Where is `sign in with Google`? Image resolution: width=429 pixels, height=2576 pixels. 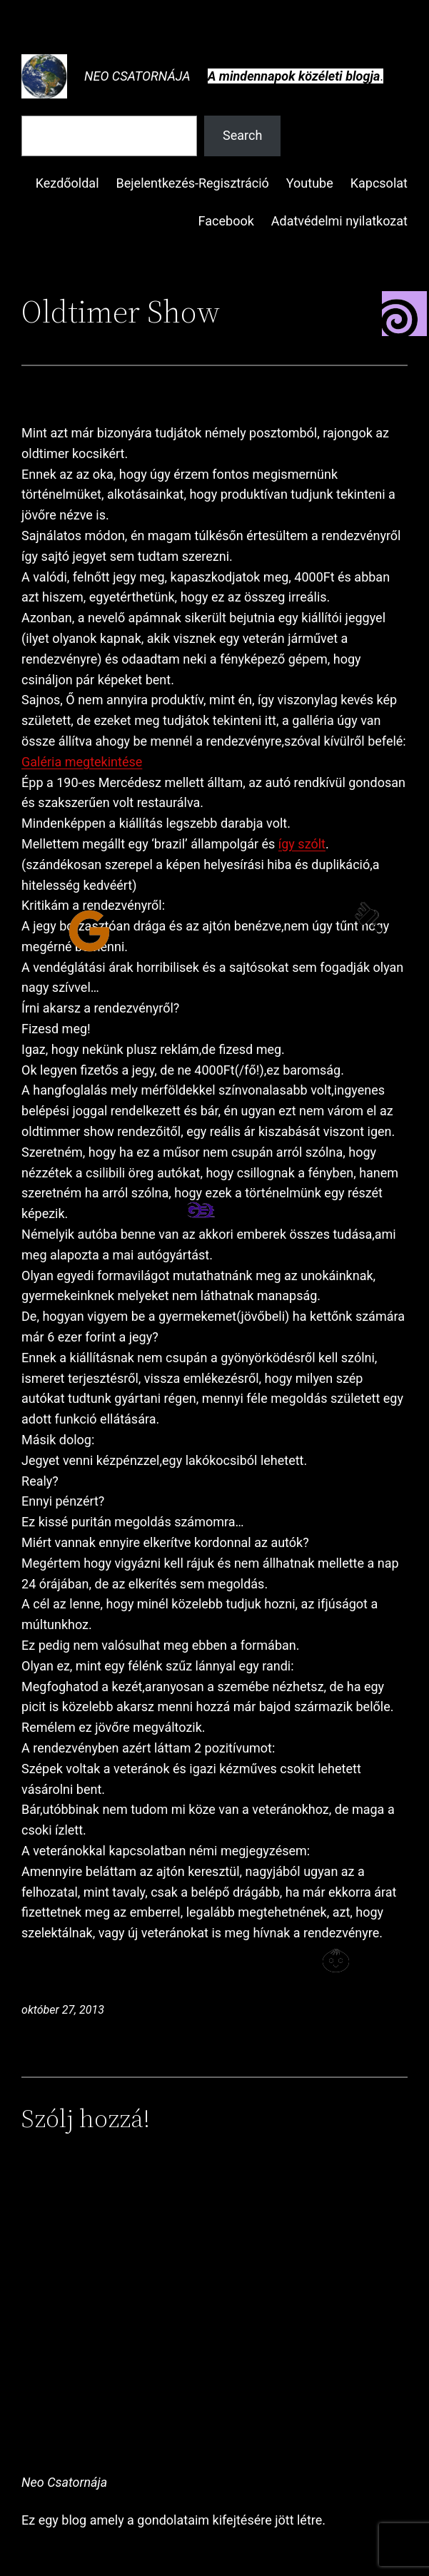
sign in with Google is located at coordinates (89, 930).